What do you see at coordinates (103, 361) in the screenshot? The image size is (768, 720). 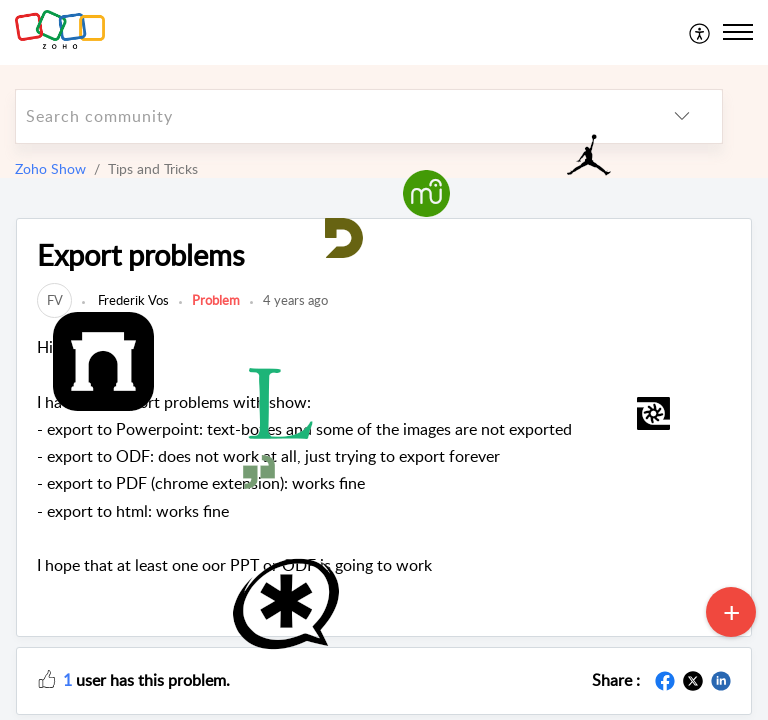 I see `open the Farcaster app` at bounding box center [103, 361].